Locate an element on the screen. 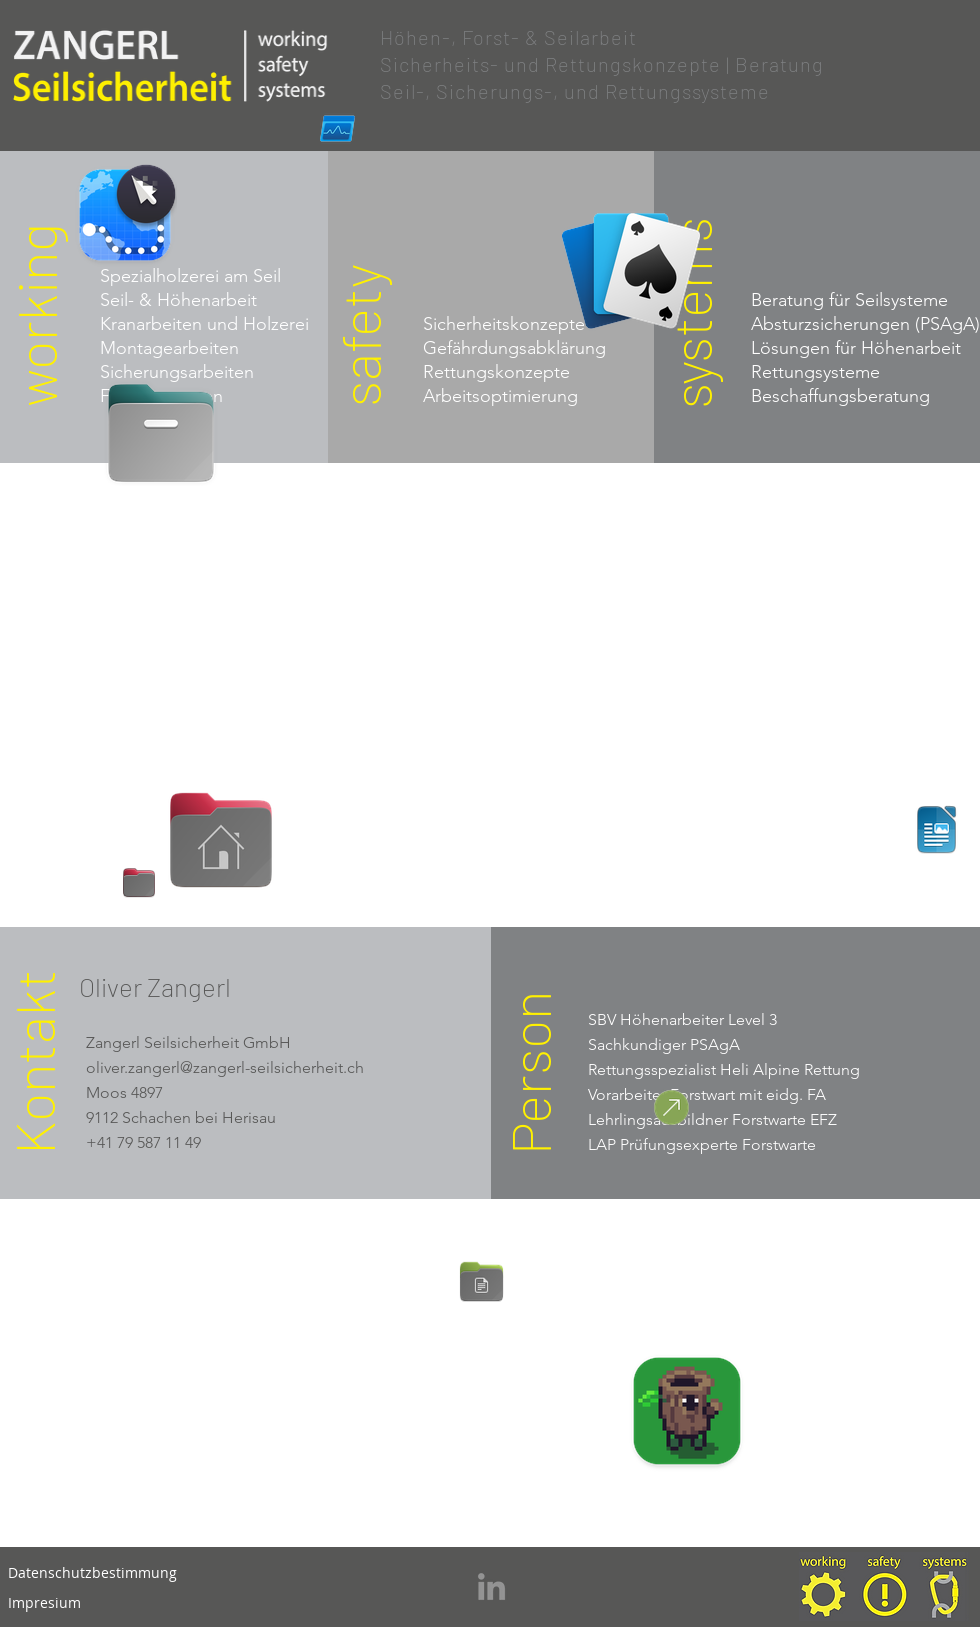 The width and height of the screenshot is (980, 1627). launch ricochlime game app is located at coordinates (687, 1411).